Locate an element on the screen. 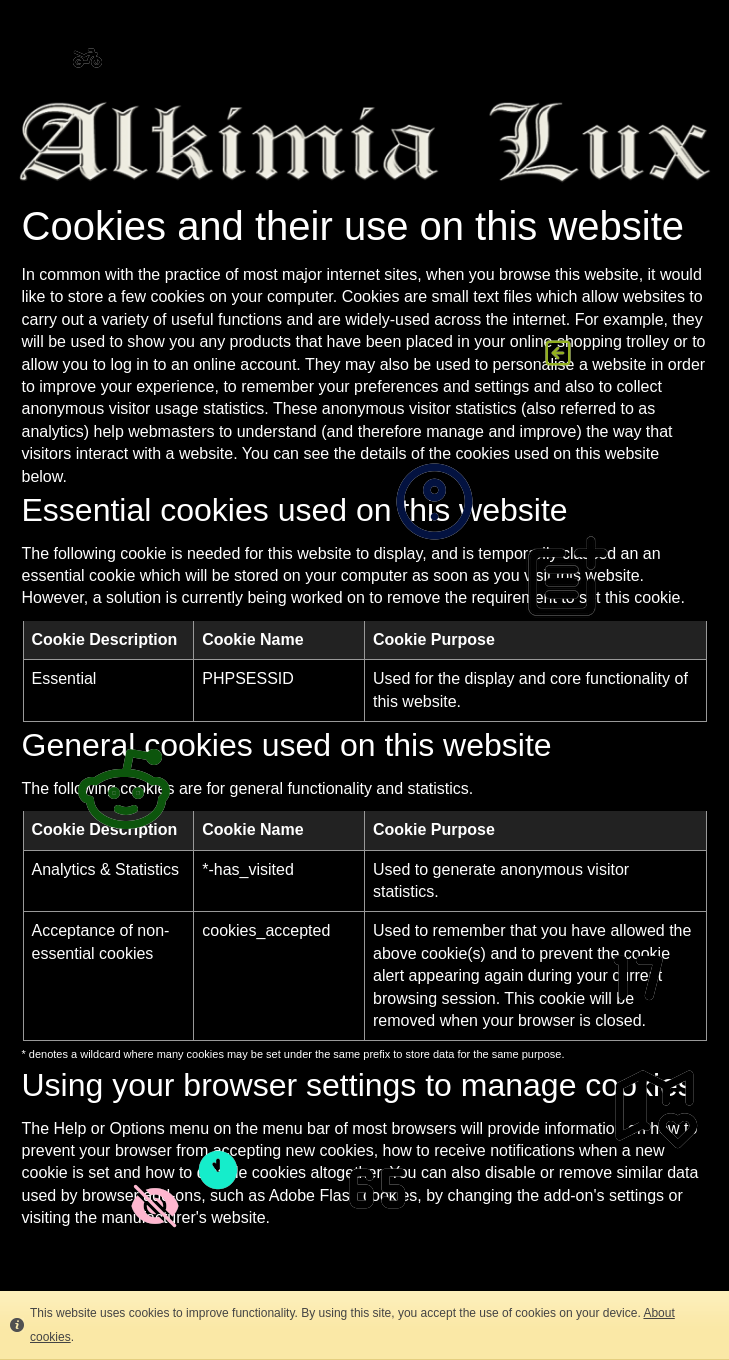 The width and height of the screenshot is (729, 1360). displays the number 65 as a label or badge is located at coordinates (377, 1188).